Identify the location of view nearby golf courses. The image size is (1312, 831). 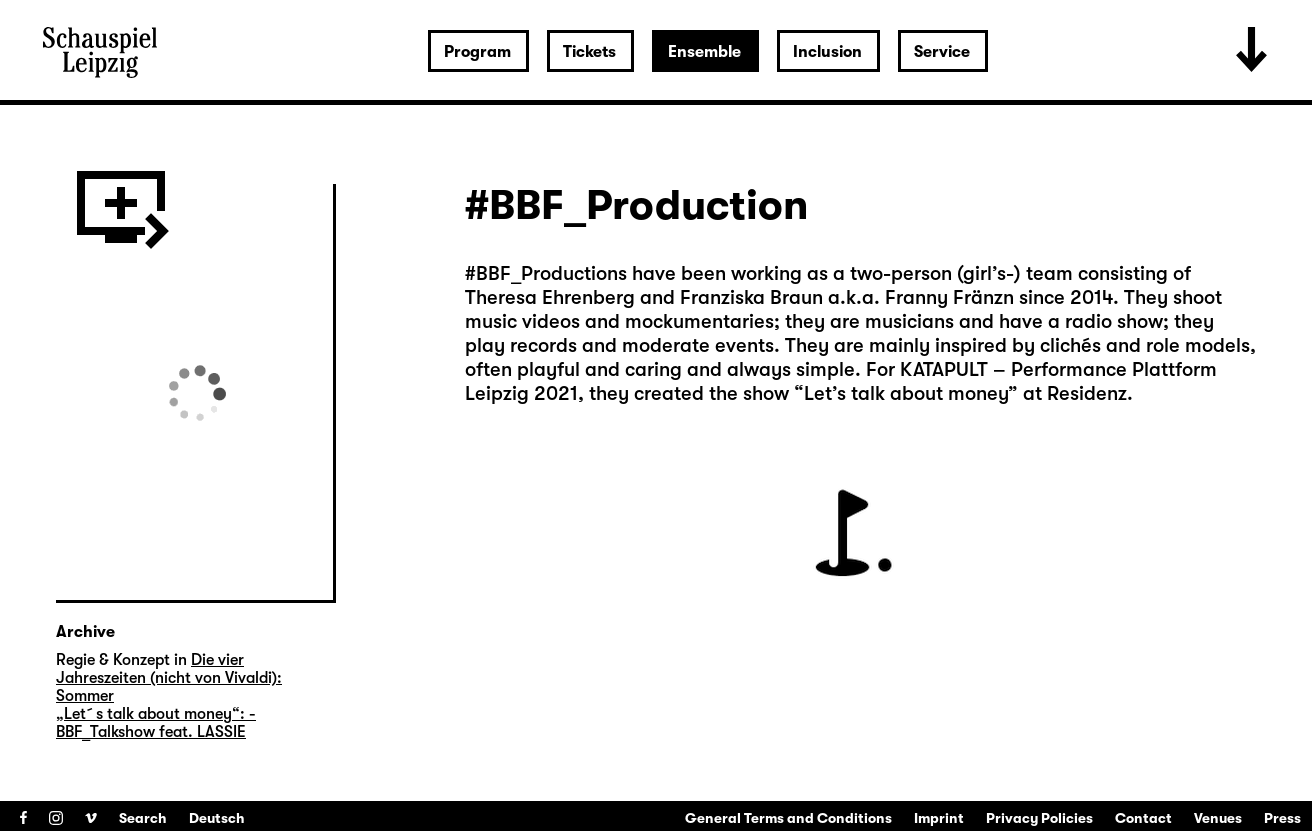
(851, 531).